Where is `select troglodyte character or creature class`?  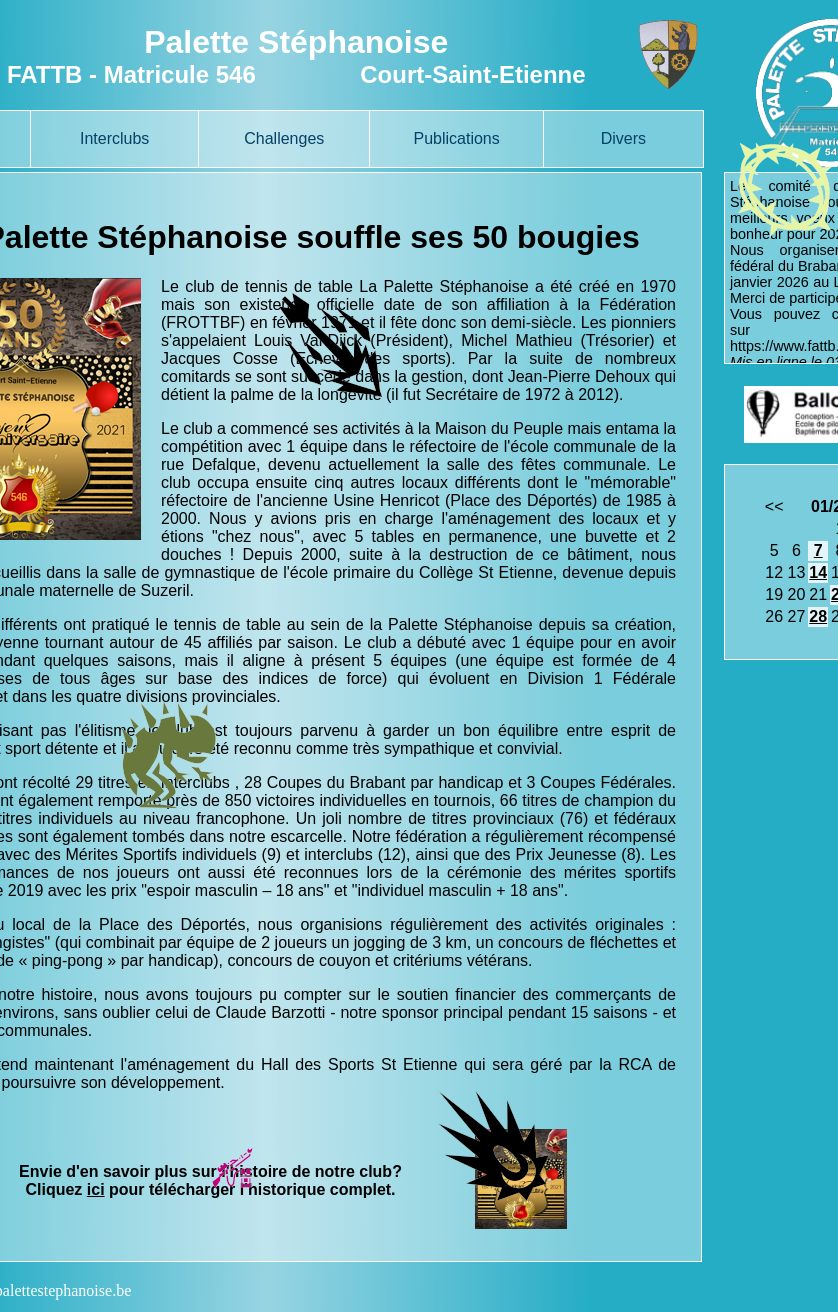 select troglodyte character or creature class is located at coordinates (168, 754).